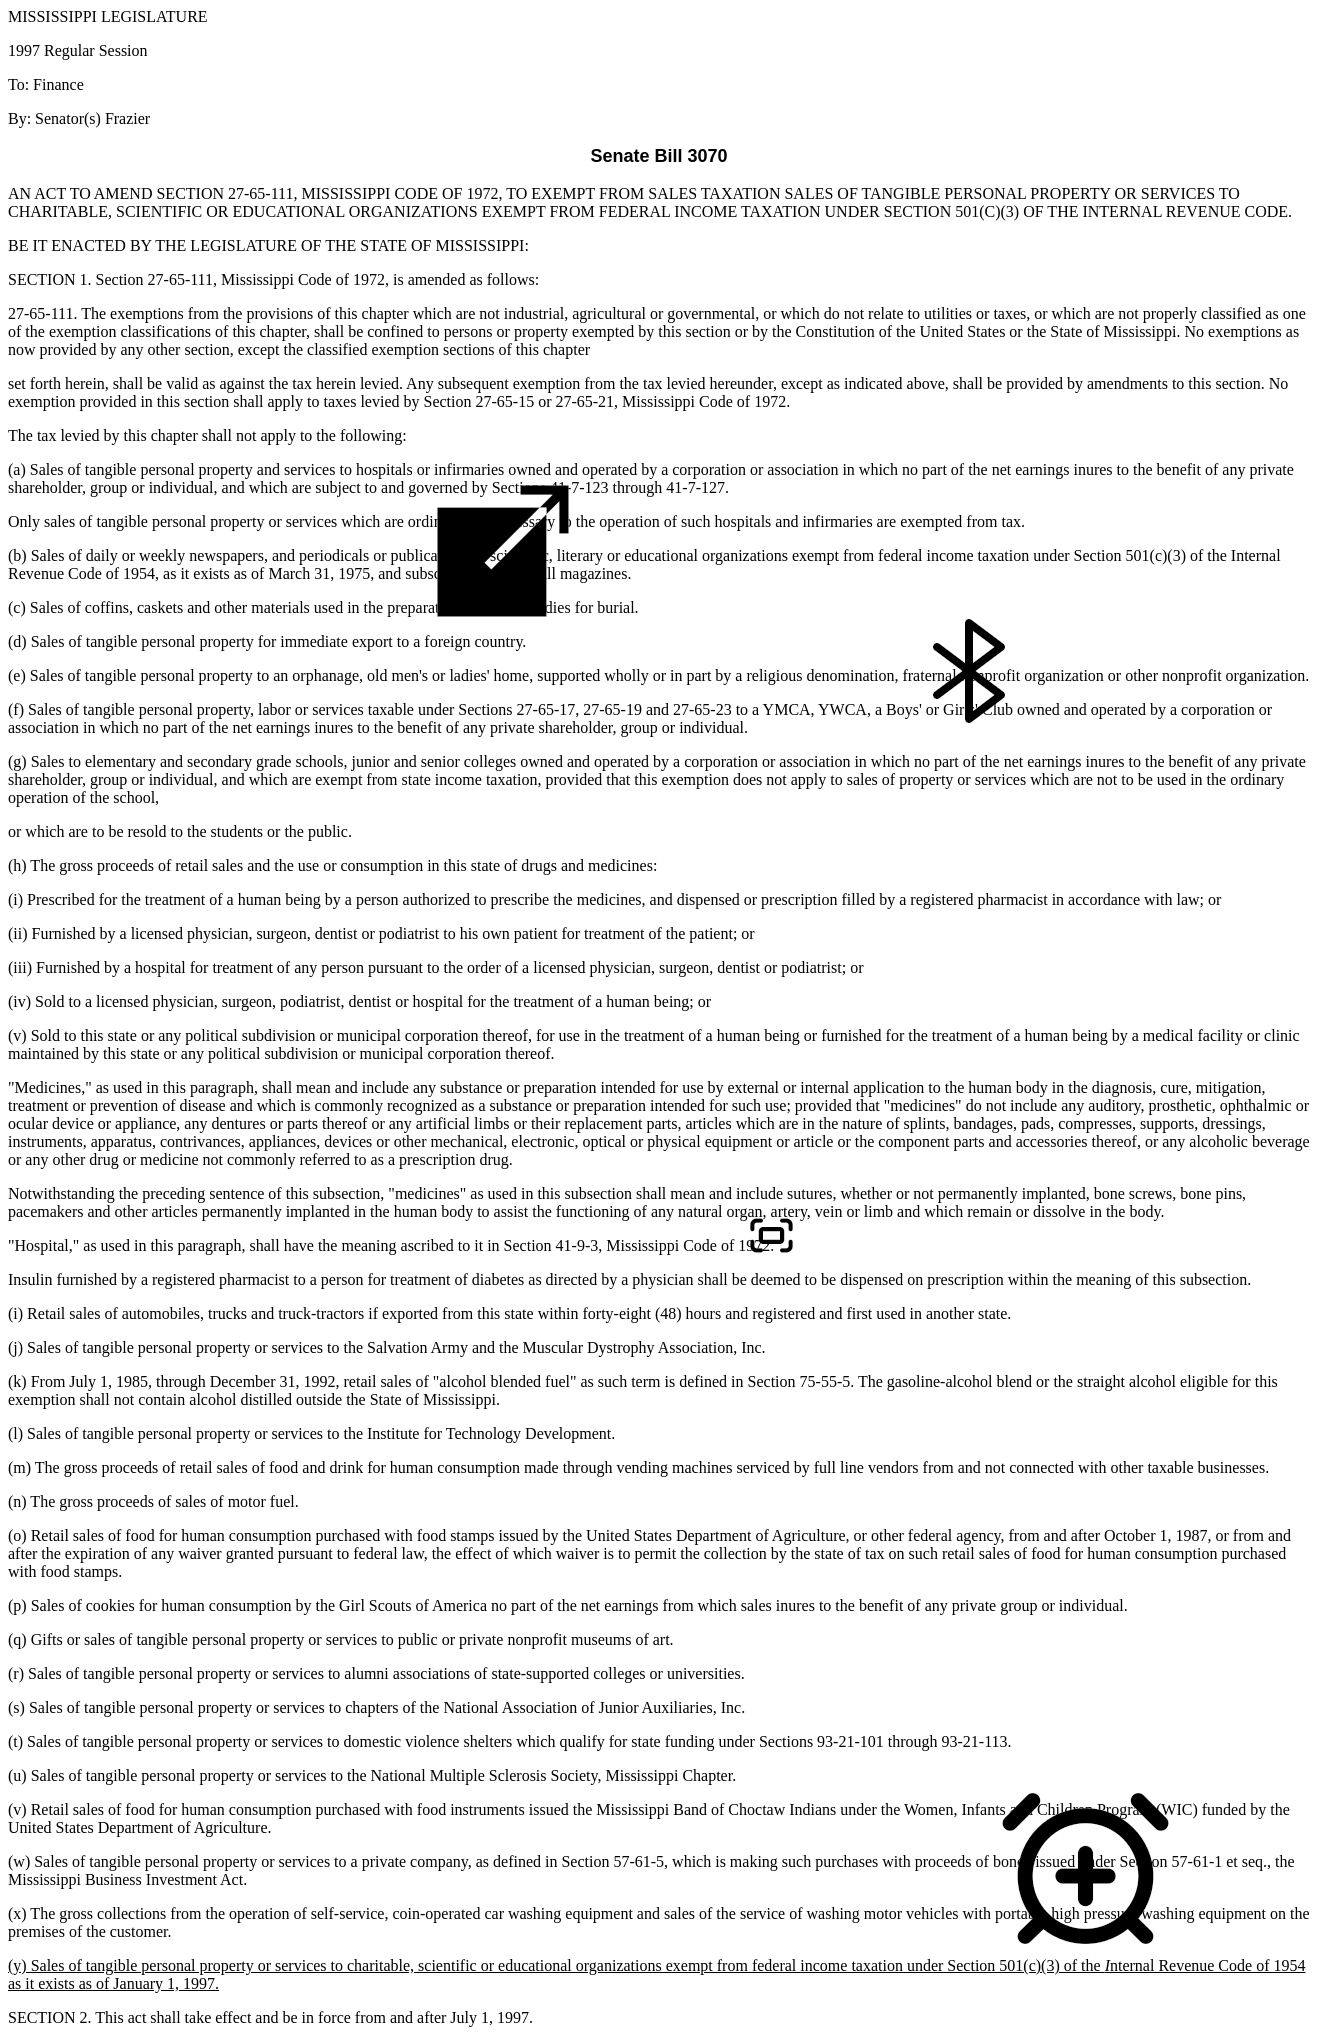 The height and width of the screenshot is (2043, 1318). Describe the element at coordinates (1085, 1868) in the screenshot. I see `add a new alarm` at that location.